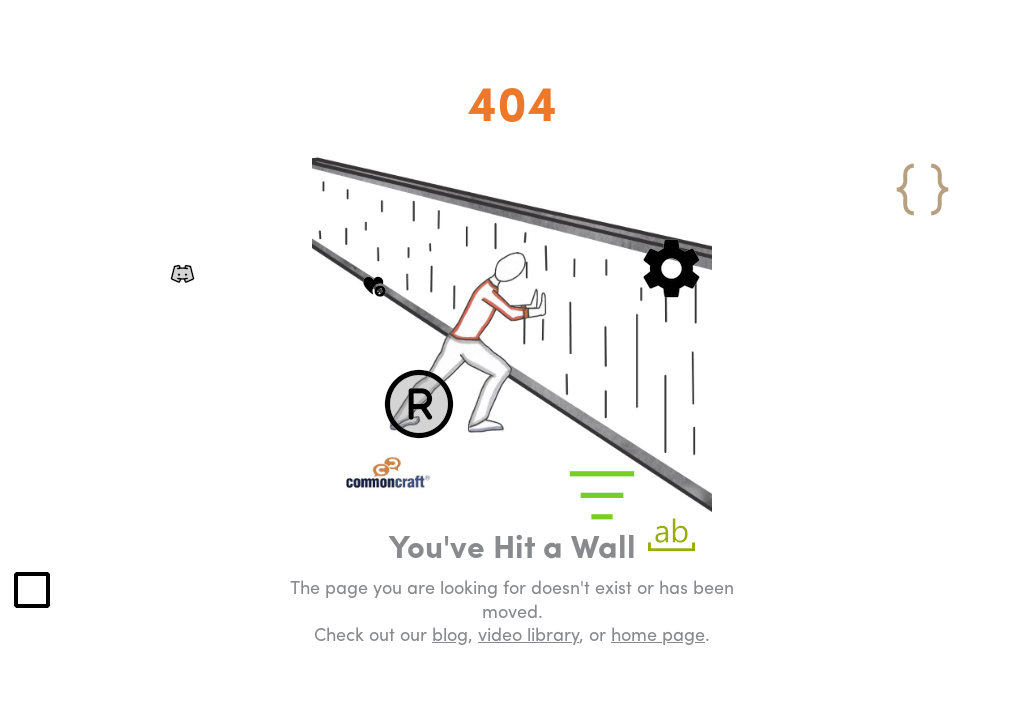  What do you see at coordinates (671, 533) in the screenshot?
I see `toggle whole word search matching` at bounding box center [671, 533].